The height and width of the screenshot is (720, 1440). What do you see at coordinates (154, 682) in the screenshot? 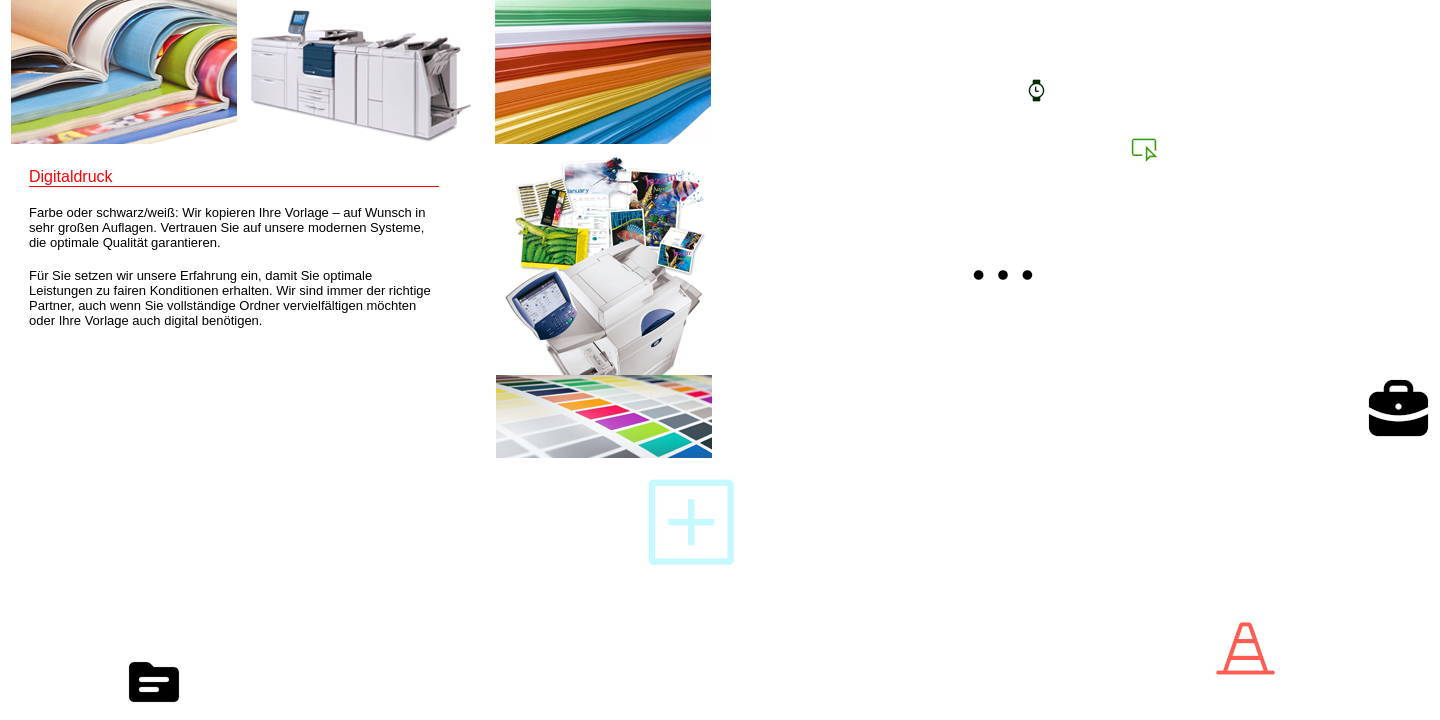
I see `open topic or file folder` at bounding box center [154, 682].